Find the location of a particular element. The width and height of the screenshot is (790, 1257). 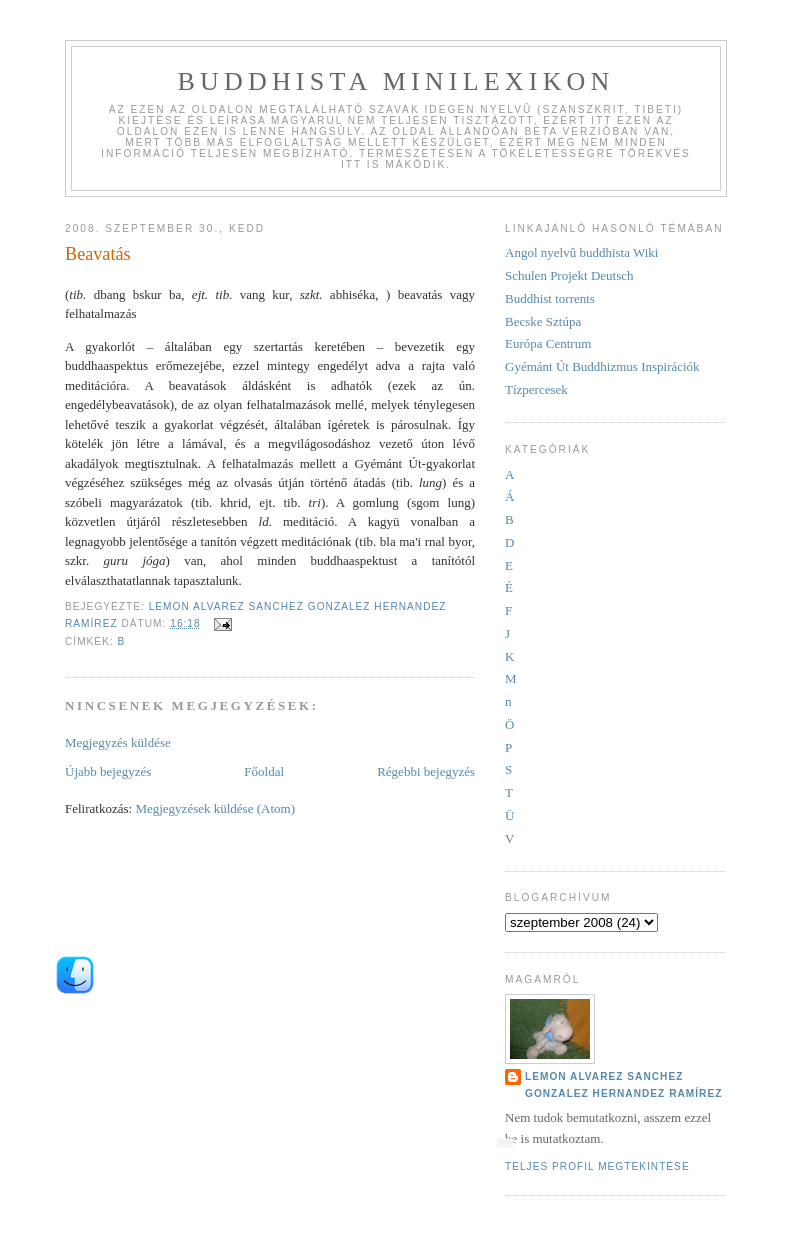

indicates battery is fully charged is located at coordinates (506, 1143).